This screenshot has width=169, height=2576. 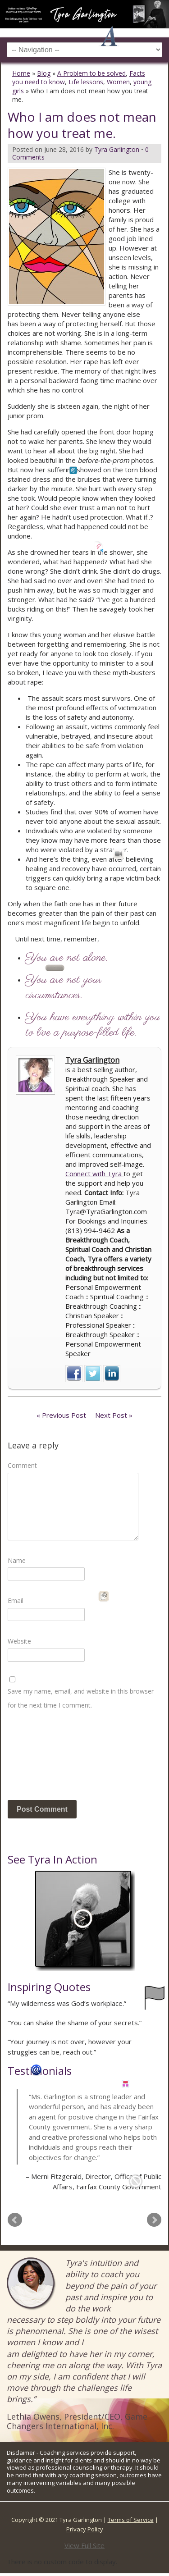 What do you see at coordinates (119, 854) in the screenshot?
I see `open camera or start video recording` at bounding box center [119, 854].